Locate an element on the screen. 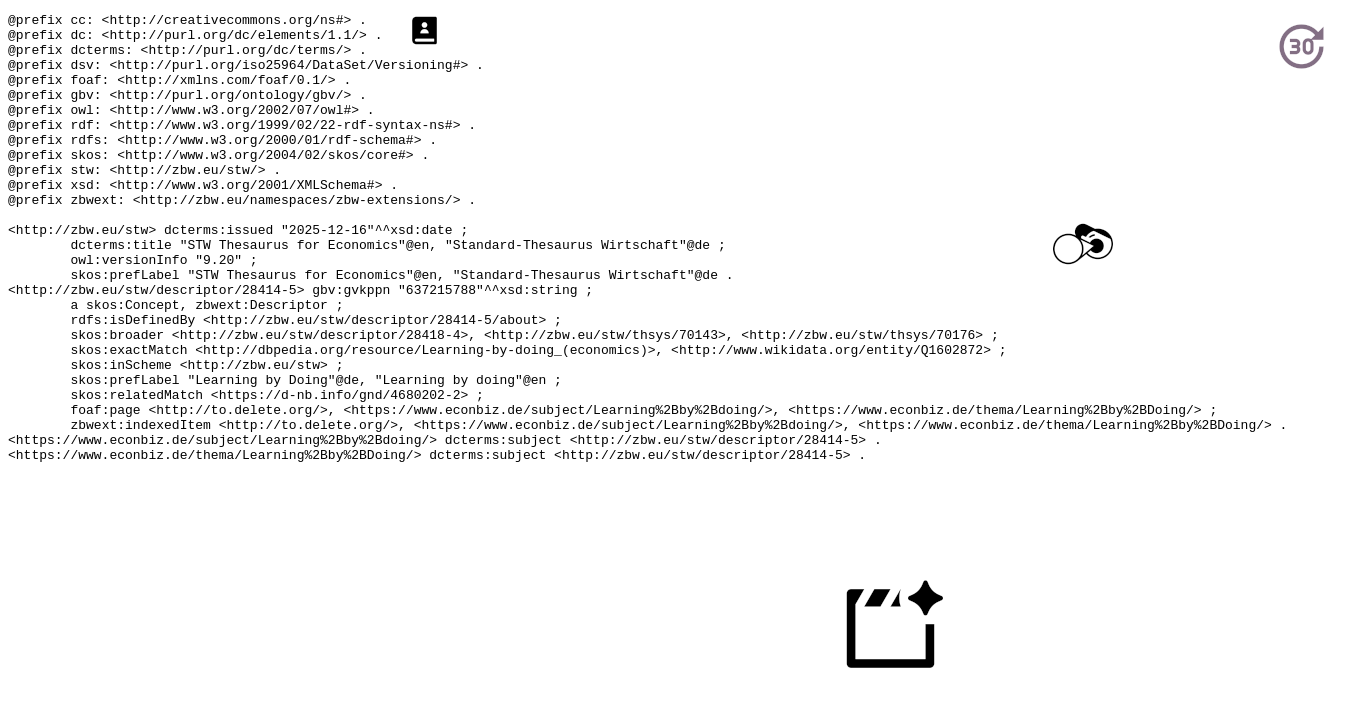 This screenshot has height=720, width=1348. skip forward 30 seconds is located at coordinates (1301, 46).